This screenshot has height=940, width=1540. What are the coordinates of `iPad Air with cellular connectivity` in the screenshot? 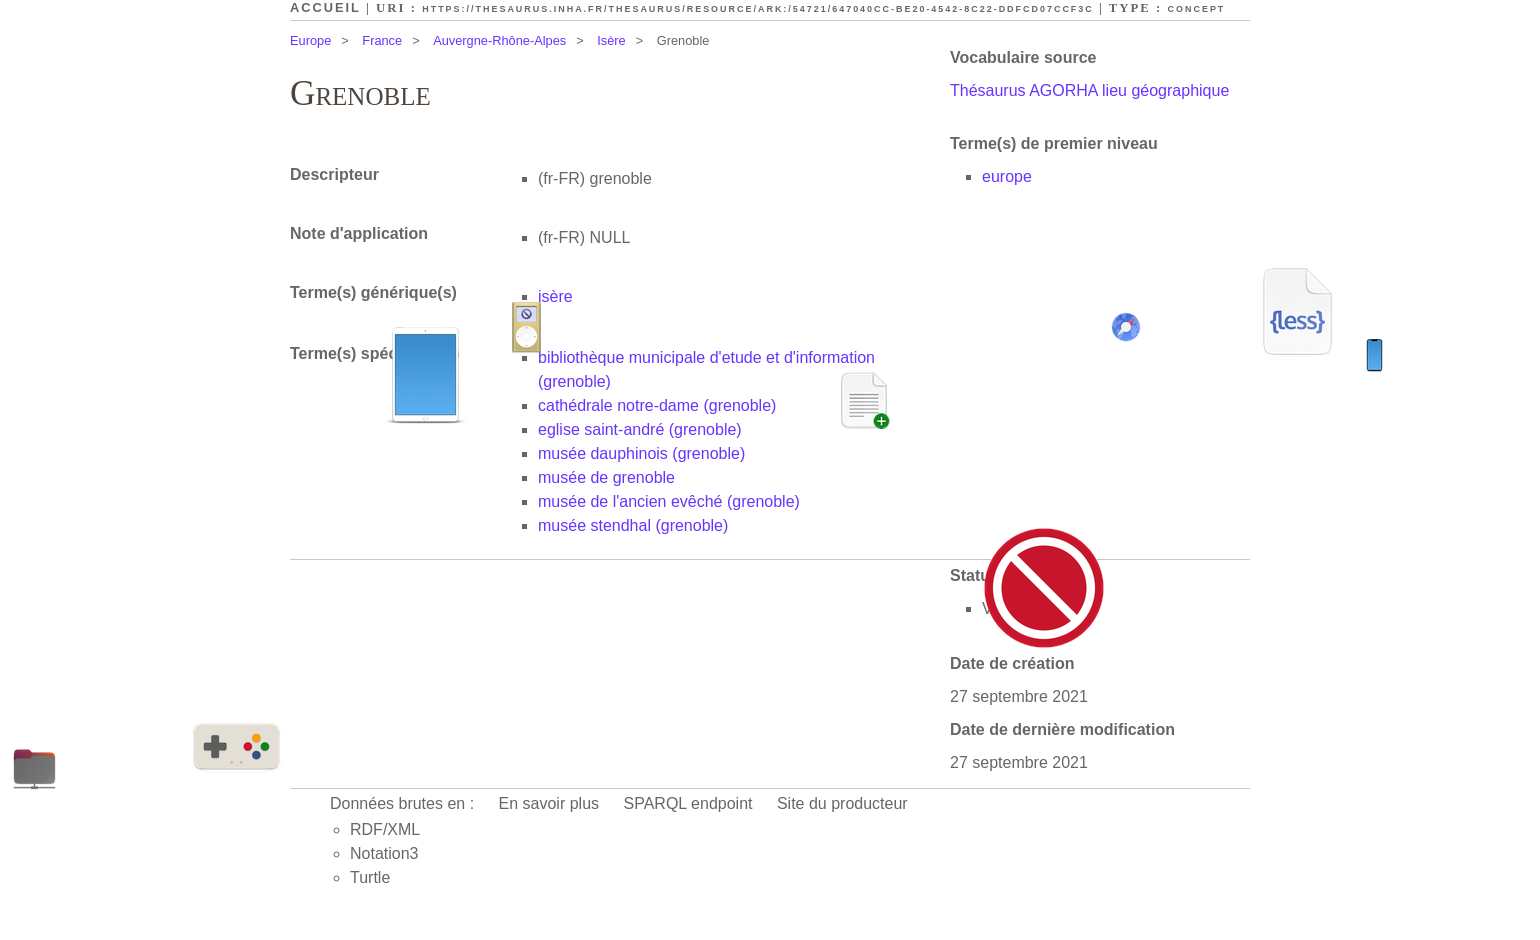 It's located at (425, 375).